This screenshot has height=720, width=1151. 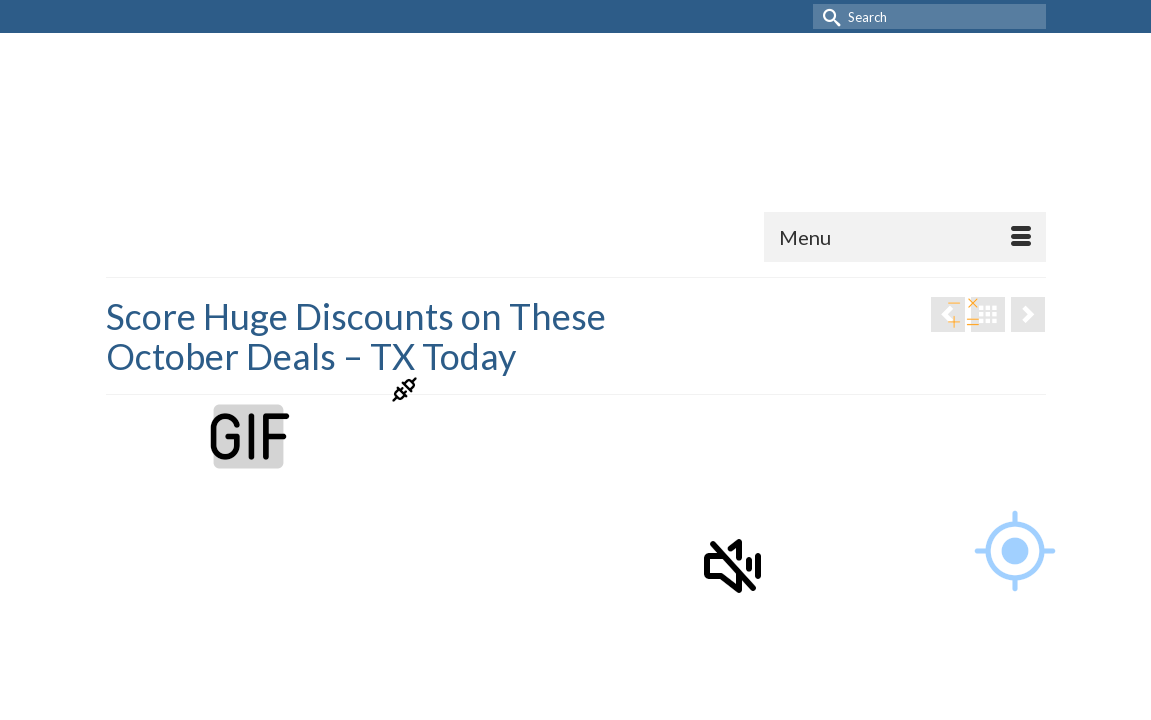 I want to click on access calculator or math functions, so click(x=963, y=312).